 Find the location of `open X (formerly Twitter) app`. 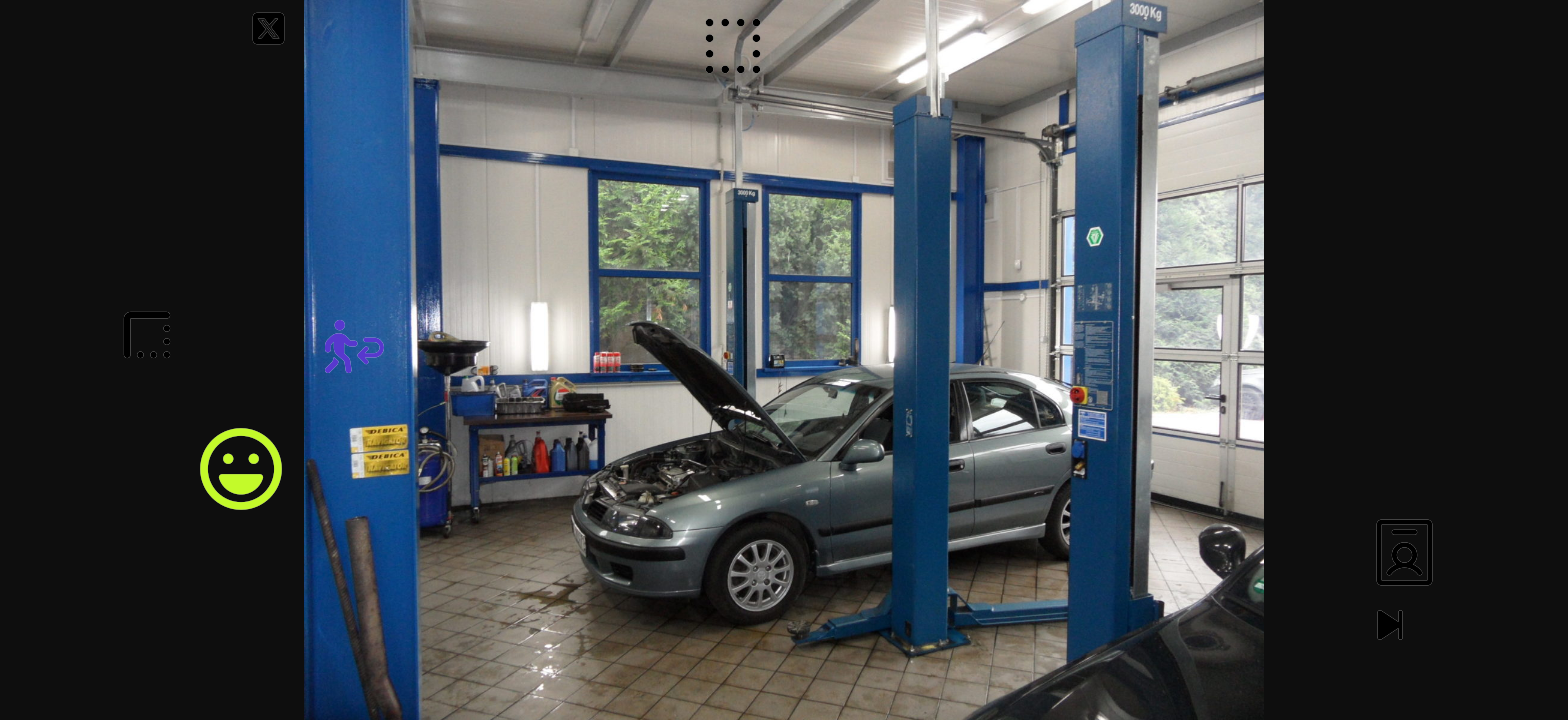

open X (formerly Twitter) app is located at coordinates (268, 28).